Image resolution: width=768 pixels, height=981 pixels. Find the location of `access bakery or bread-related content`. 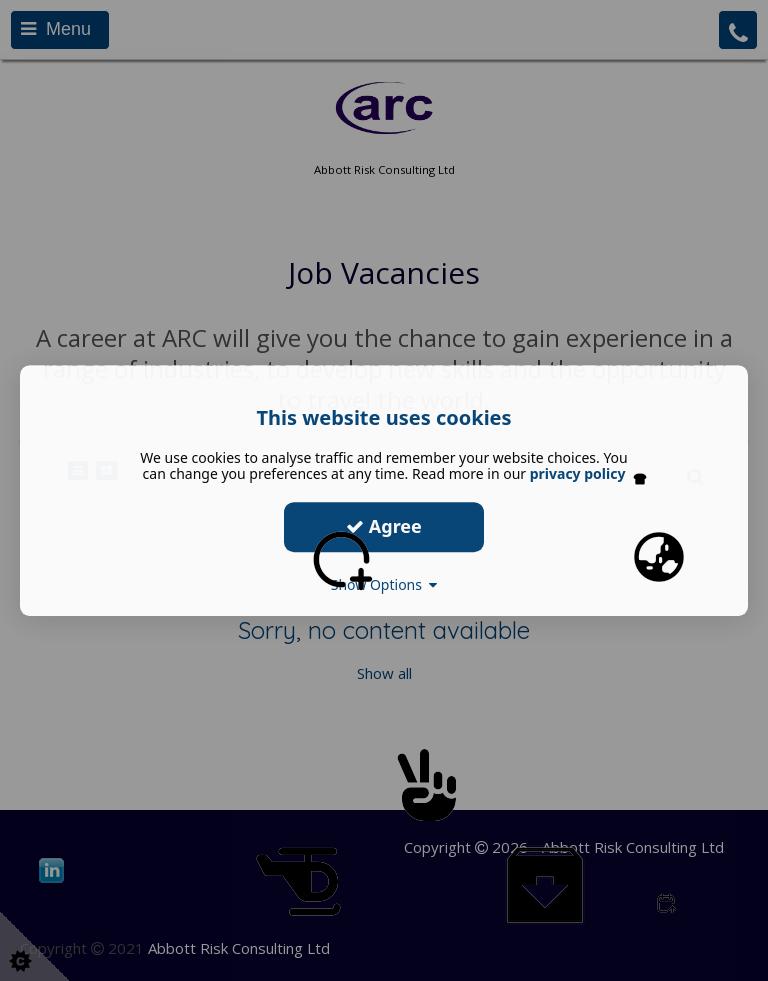

access bakery or bread-related content is located at coordinates (640, 479).